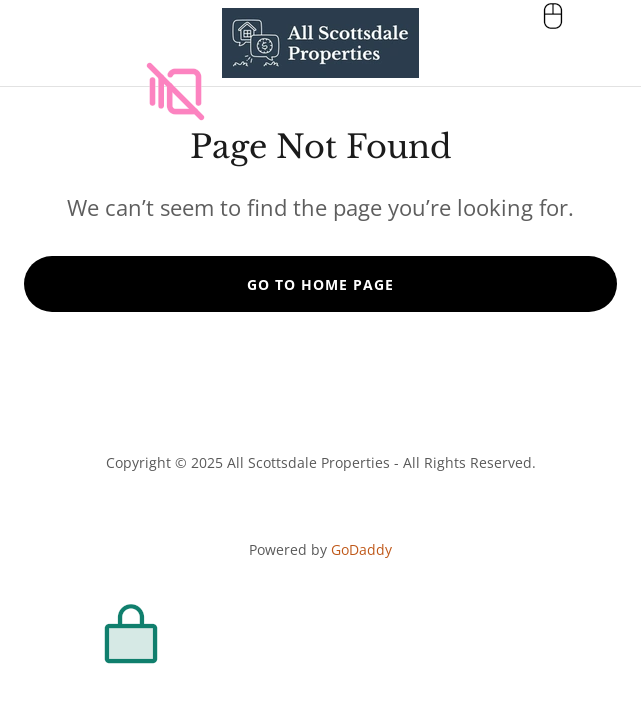 This screenshot has width=641, height=720. Describe the element at coordinates (553, 16) in the screenshot. I see `adjust mouse or pointer settings` at that location.